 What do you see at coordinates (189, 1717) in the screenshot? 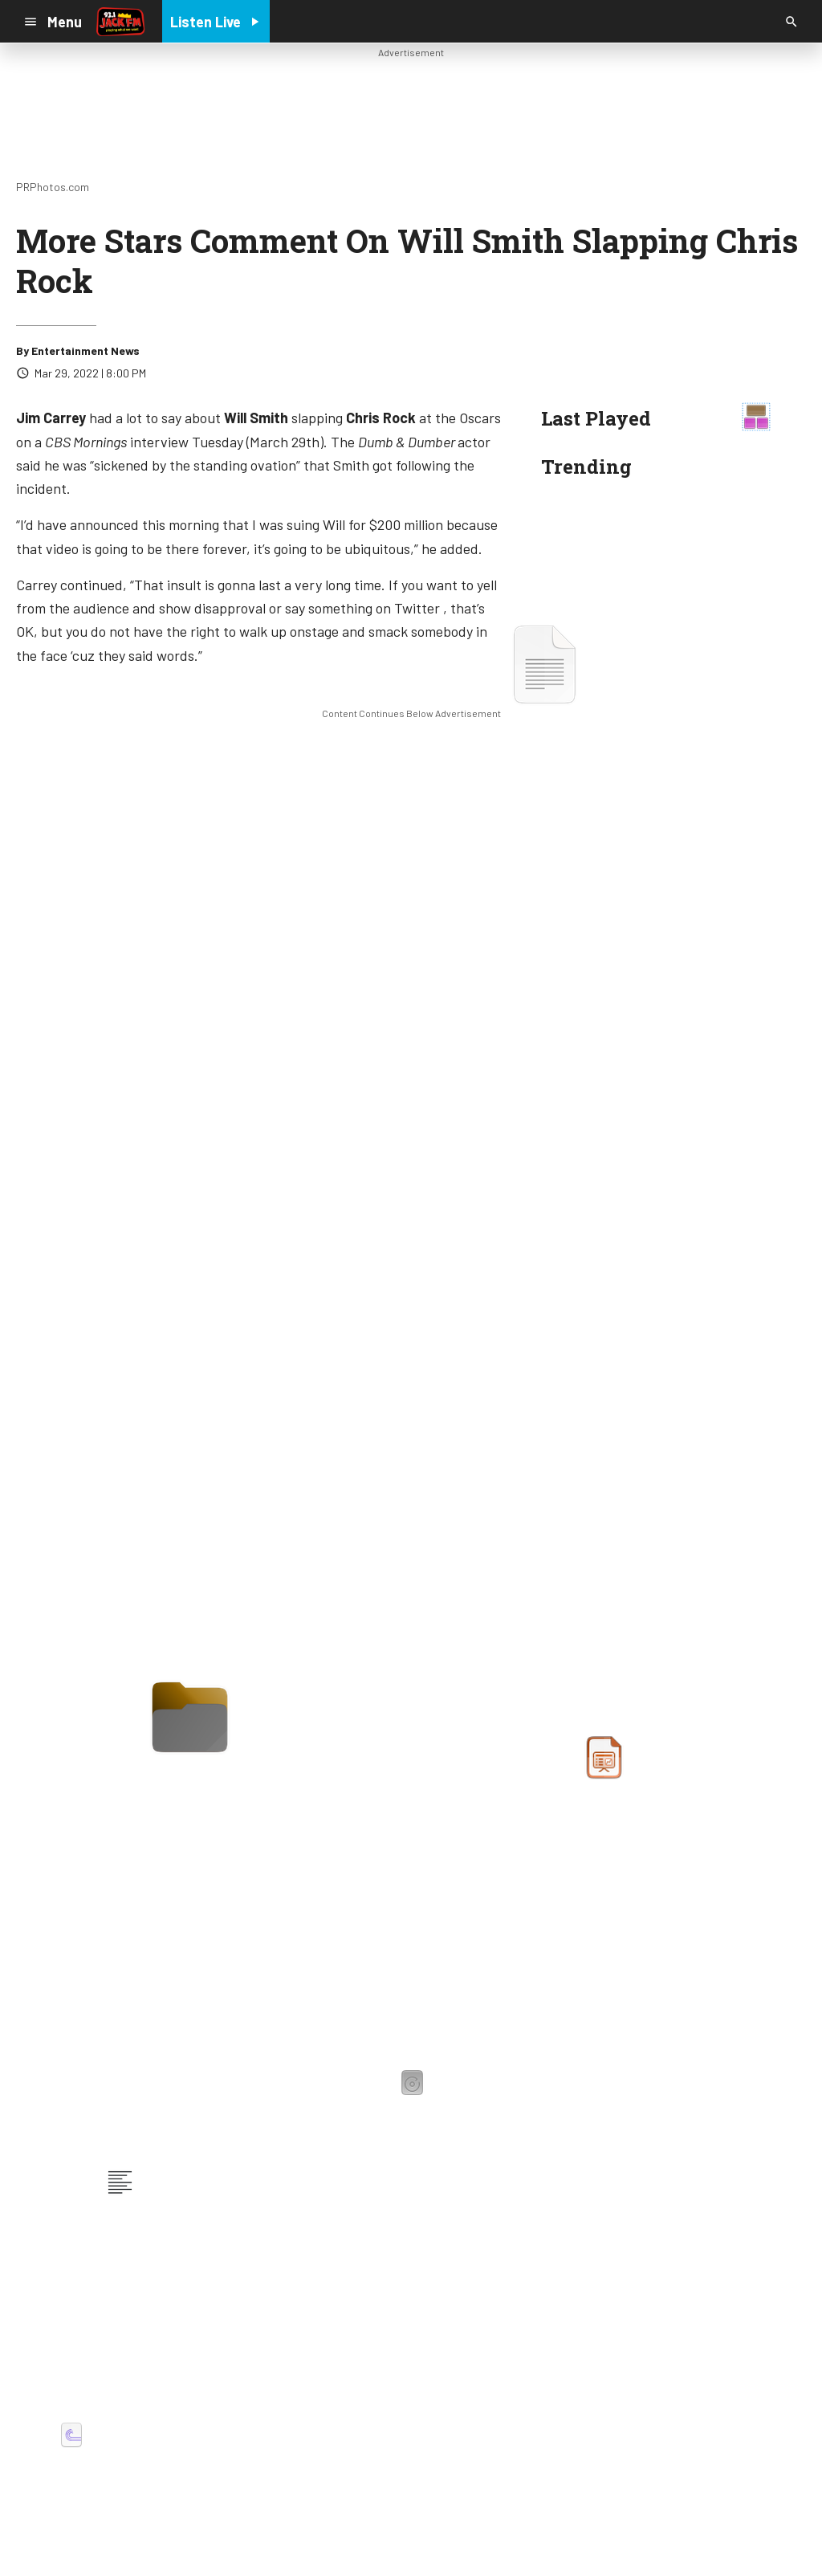
I see `drop files here to move them into this folder` at bounding box center [189, 1717].